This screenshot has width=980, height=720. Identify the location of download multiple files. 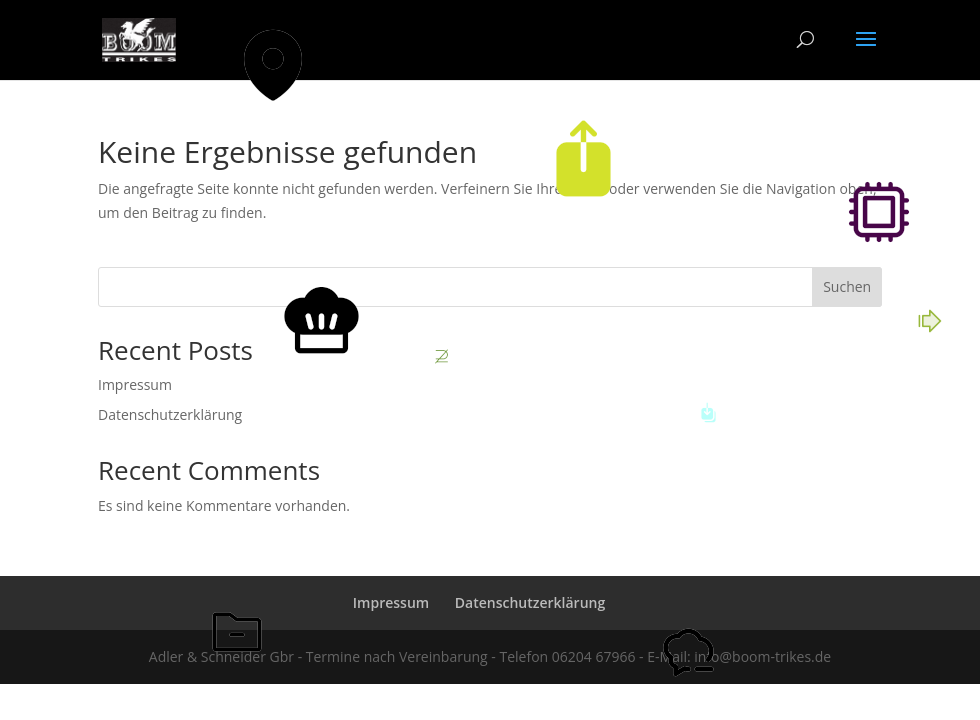
(708, 412).